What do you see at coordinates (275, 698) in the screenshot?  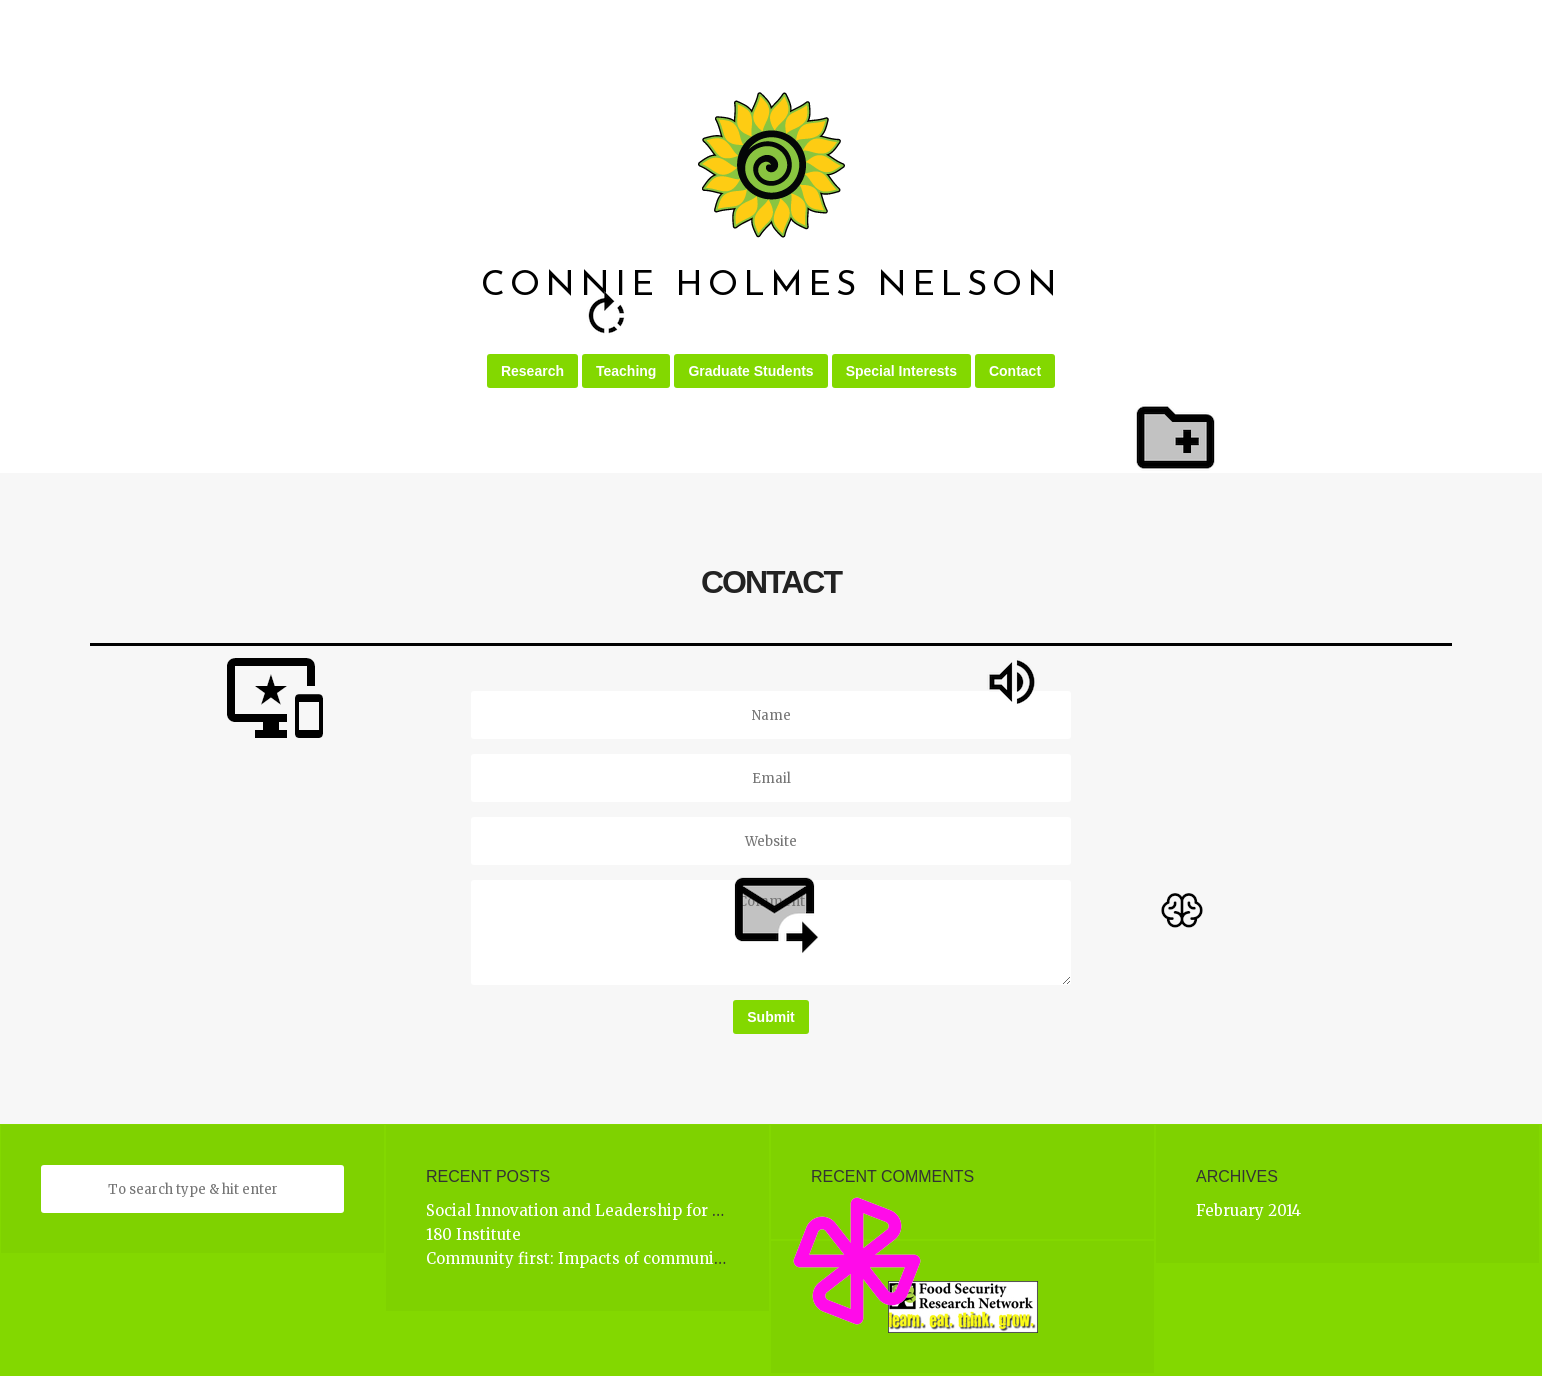 I see `view important or starred devices` at bounding box center [275, 698].